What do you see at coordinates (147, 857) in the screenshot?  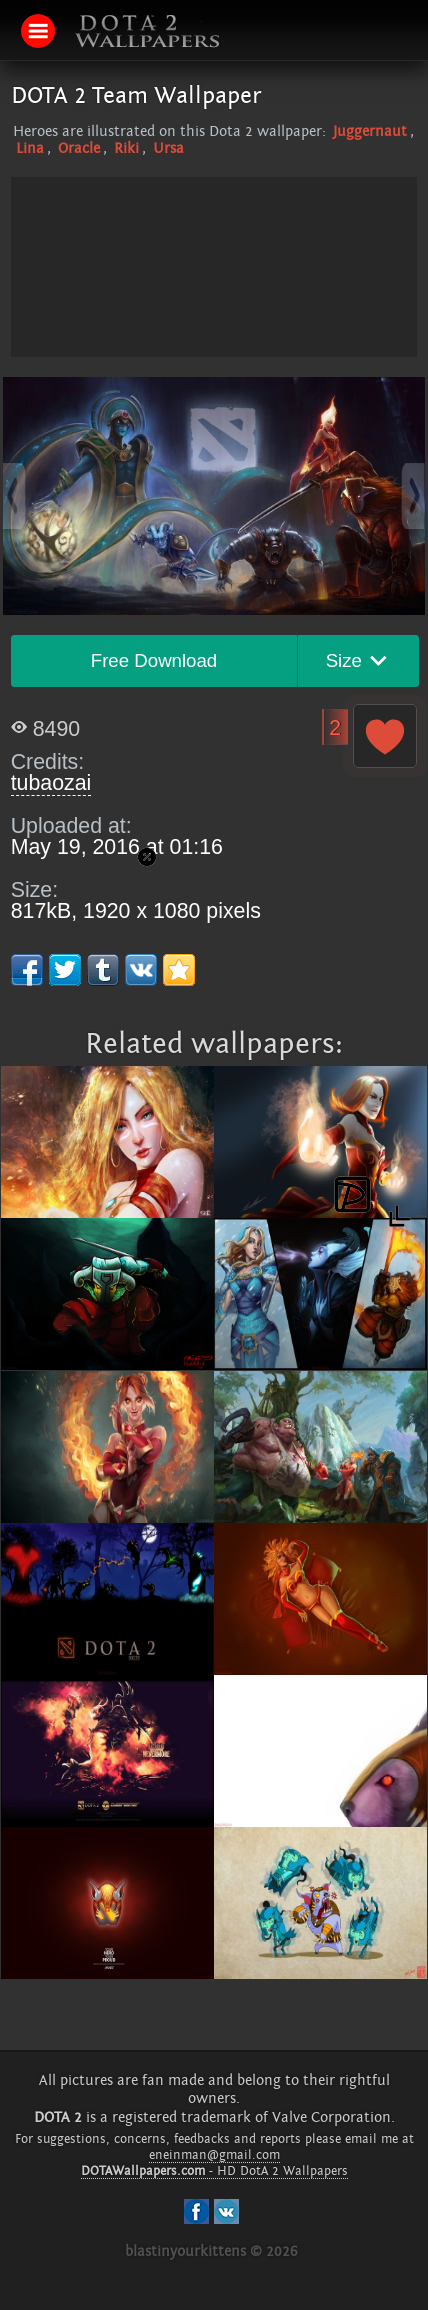 I see `view available discounts or promotions` at bounding box center [147, 857].